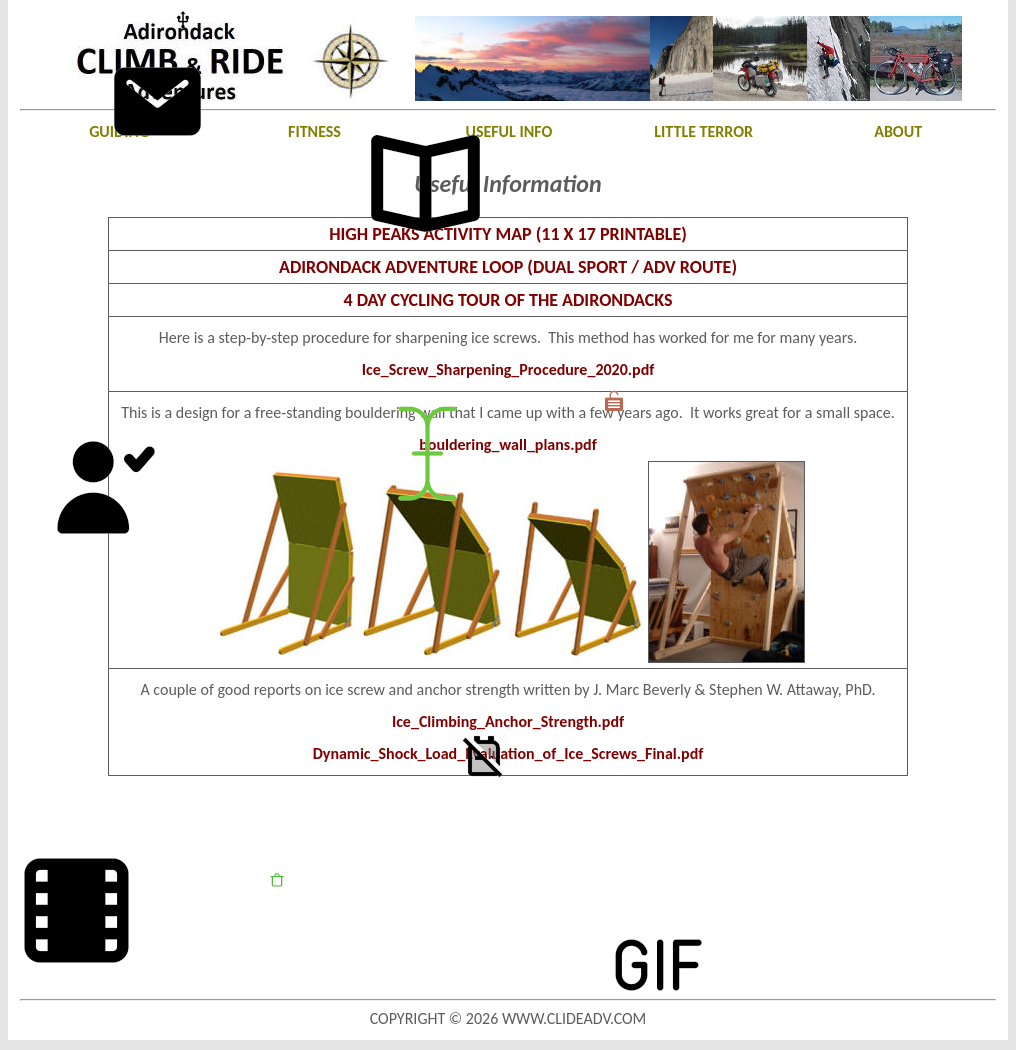  What do you see at coordinates (277, 880) in the screenshot?
I see `delete this item` at bounding box center [277, 880].